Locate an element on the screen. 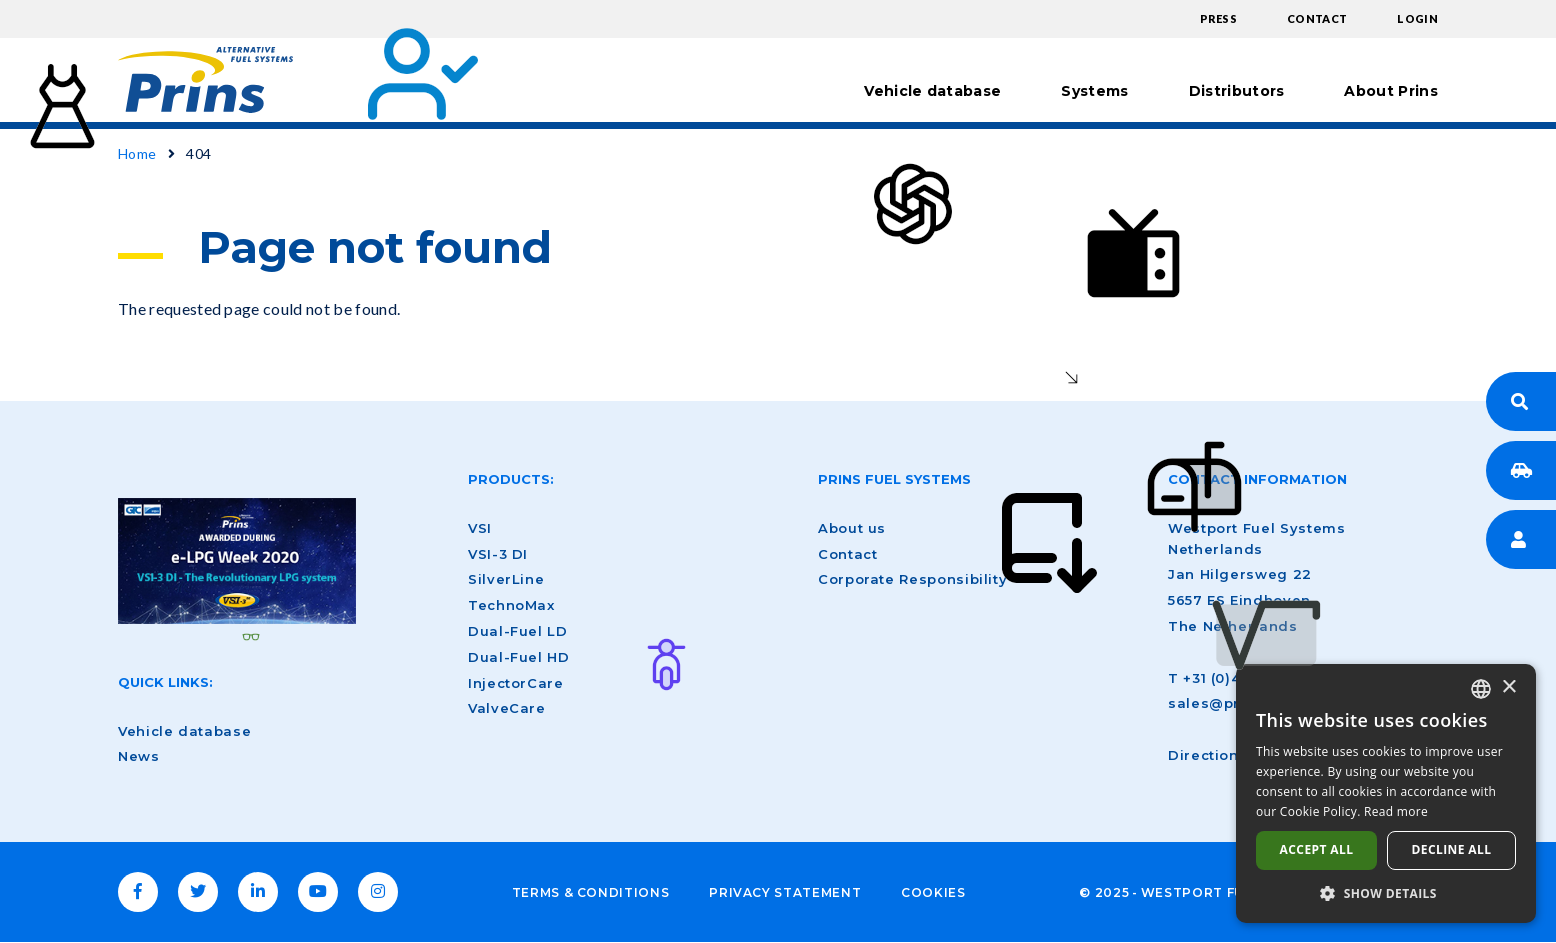 Image resolution: width=1556 pixels, height=943 pixels. navigate to the next item diagonally is located at coordinates (1071, 377).